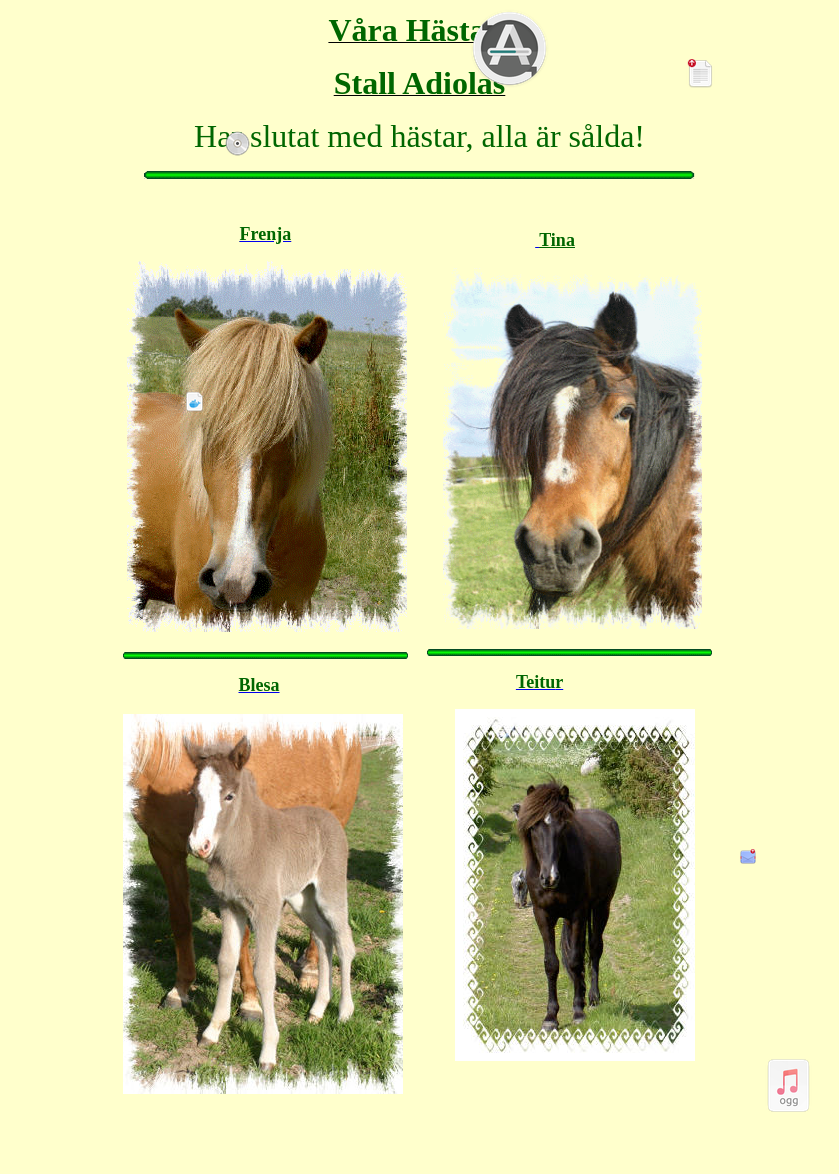  I want to click on check for available software updates, so click(509, 48).